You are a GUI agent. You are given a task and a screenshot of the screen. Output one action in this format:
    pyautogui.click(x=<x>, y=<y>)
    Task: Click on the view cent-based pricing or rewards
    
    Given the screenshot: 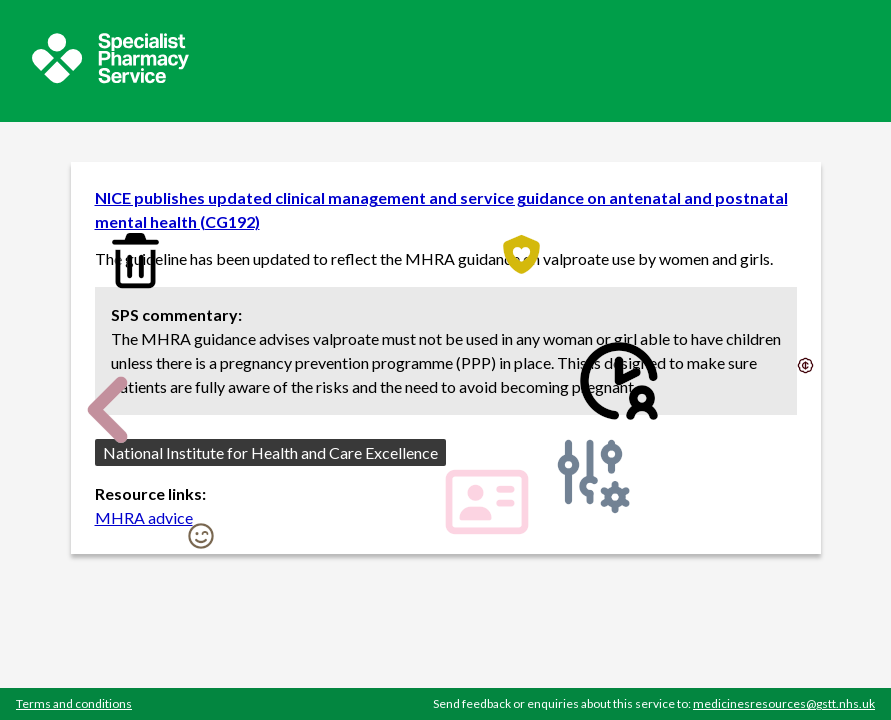 What is the action you would take?
    pyautogui.click(x=805, y=365)
    